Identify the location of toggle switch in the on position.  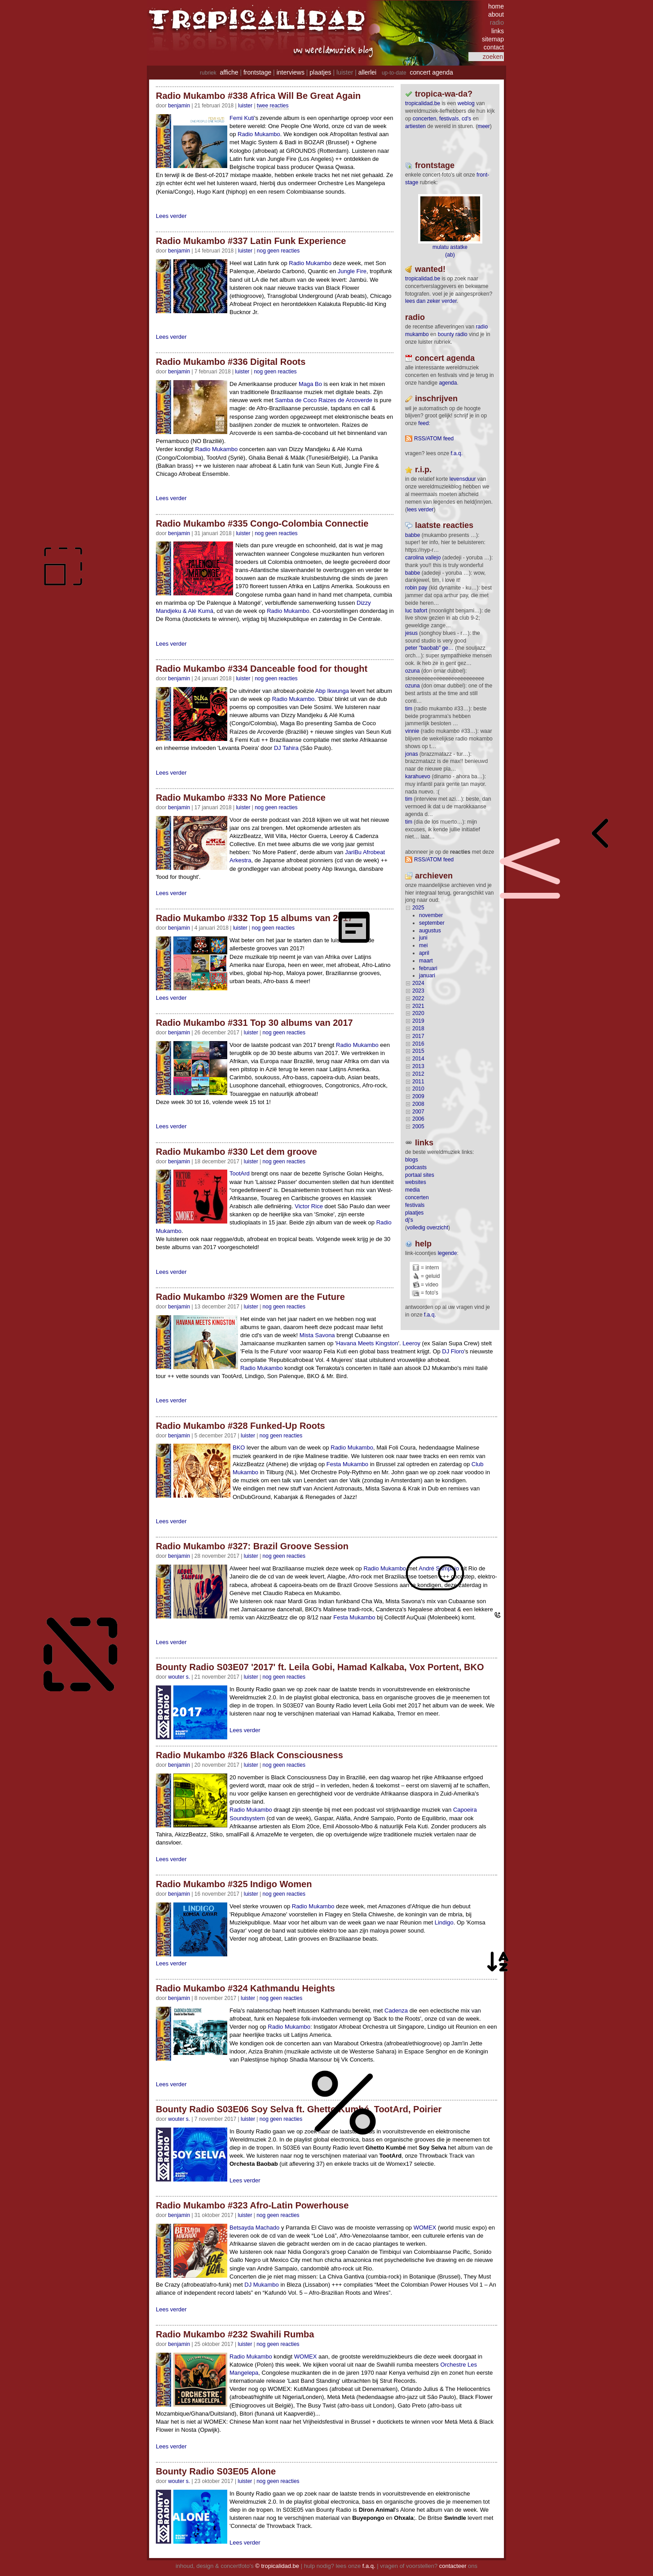
(435, 1573).